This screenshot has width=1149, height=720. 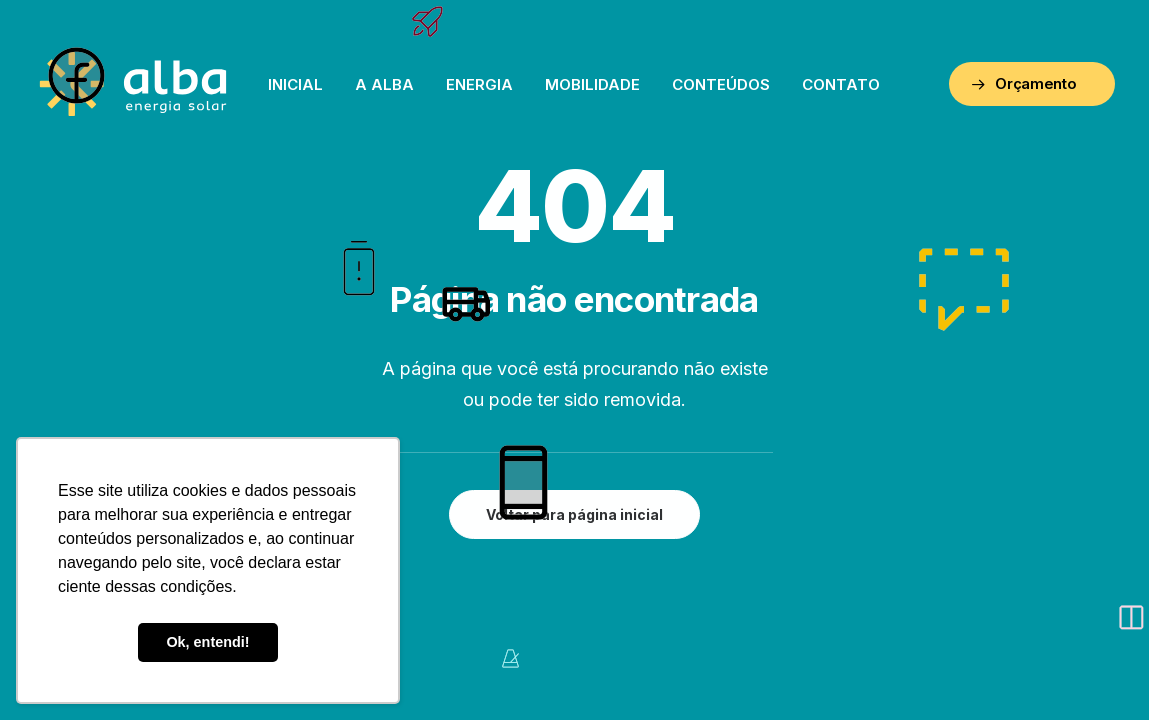 I want to click on launch or deploy a new project, so click(x=428, y=21).